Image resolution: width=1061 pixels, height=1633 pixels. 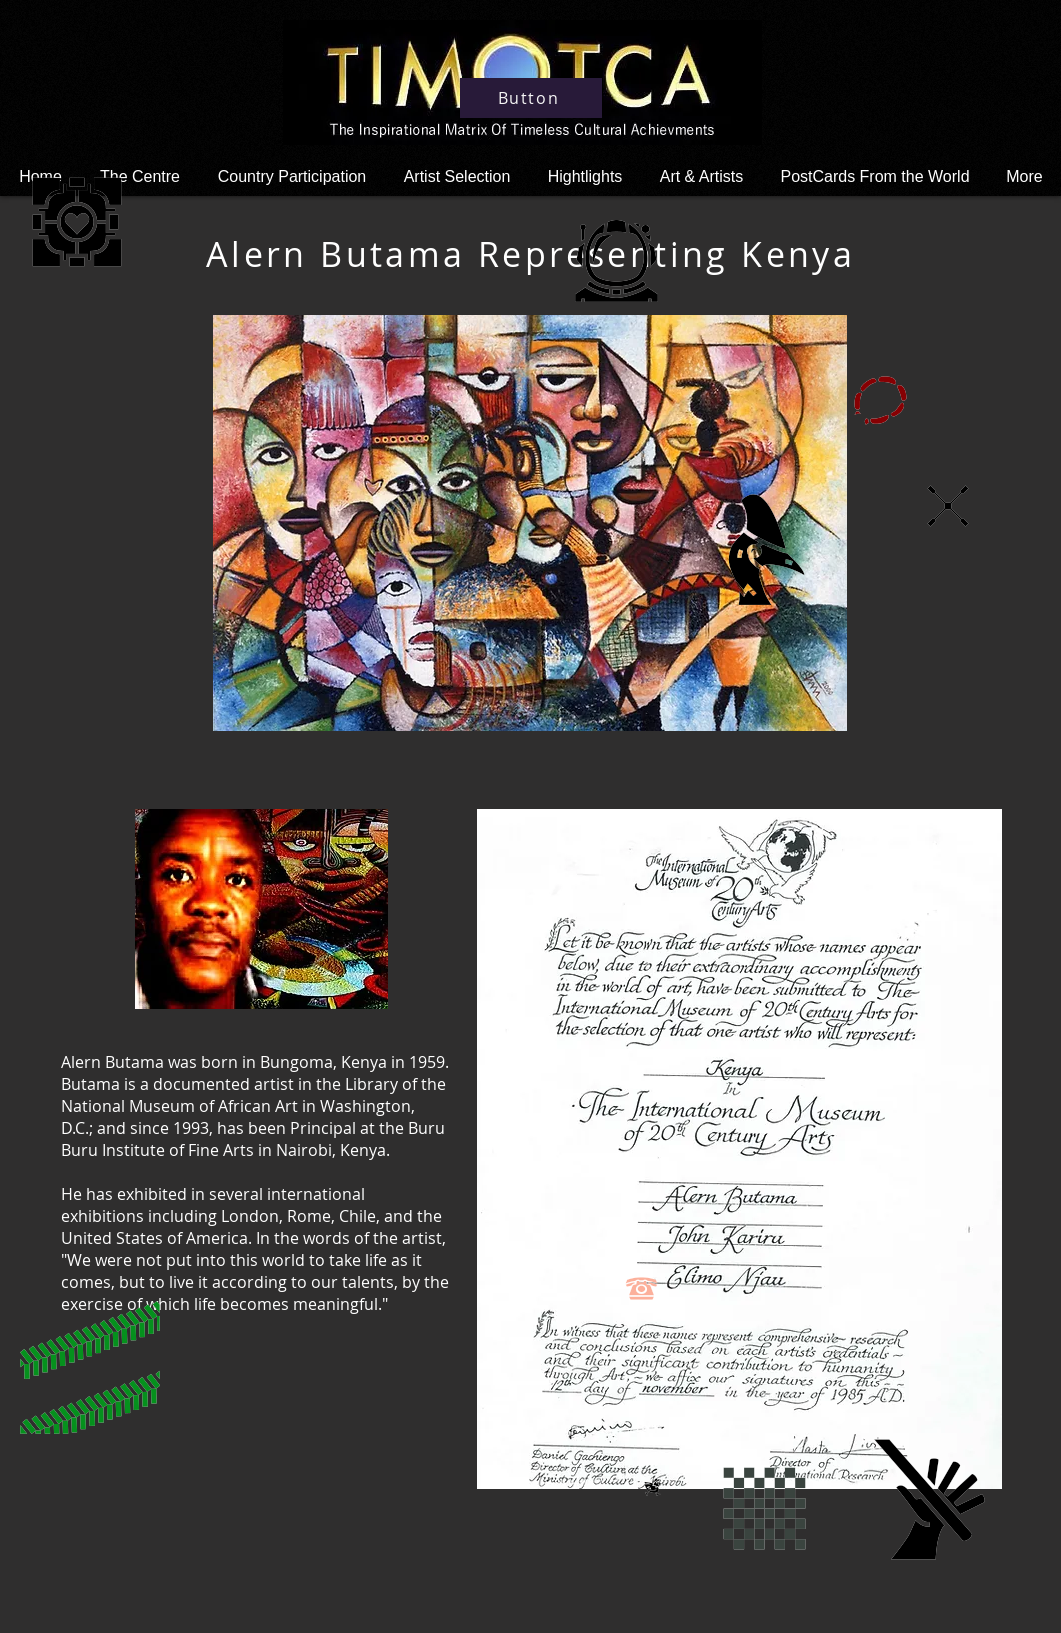 What do you see at coordinates (761, 549) in the screenshot?
I see `cassowary bird icon for wildlife or nature app` at bounding box center [761, 549].